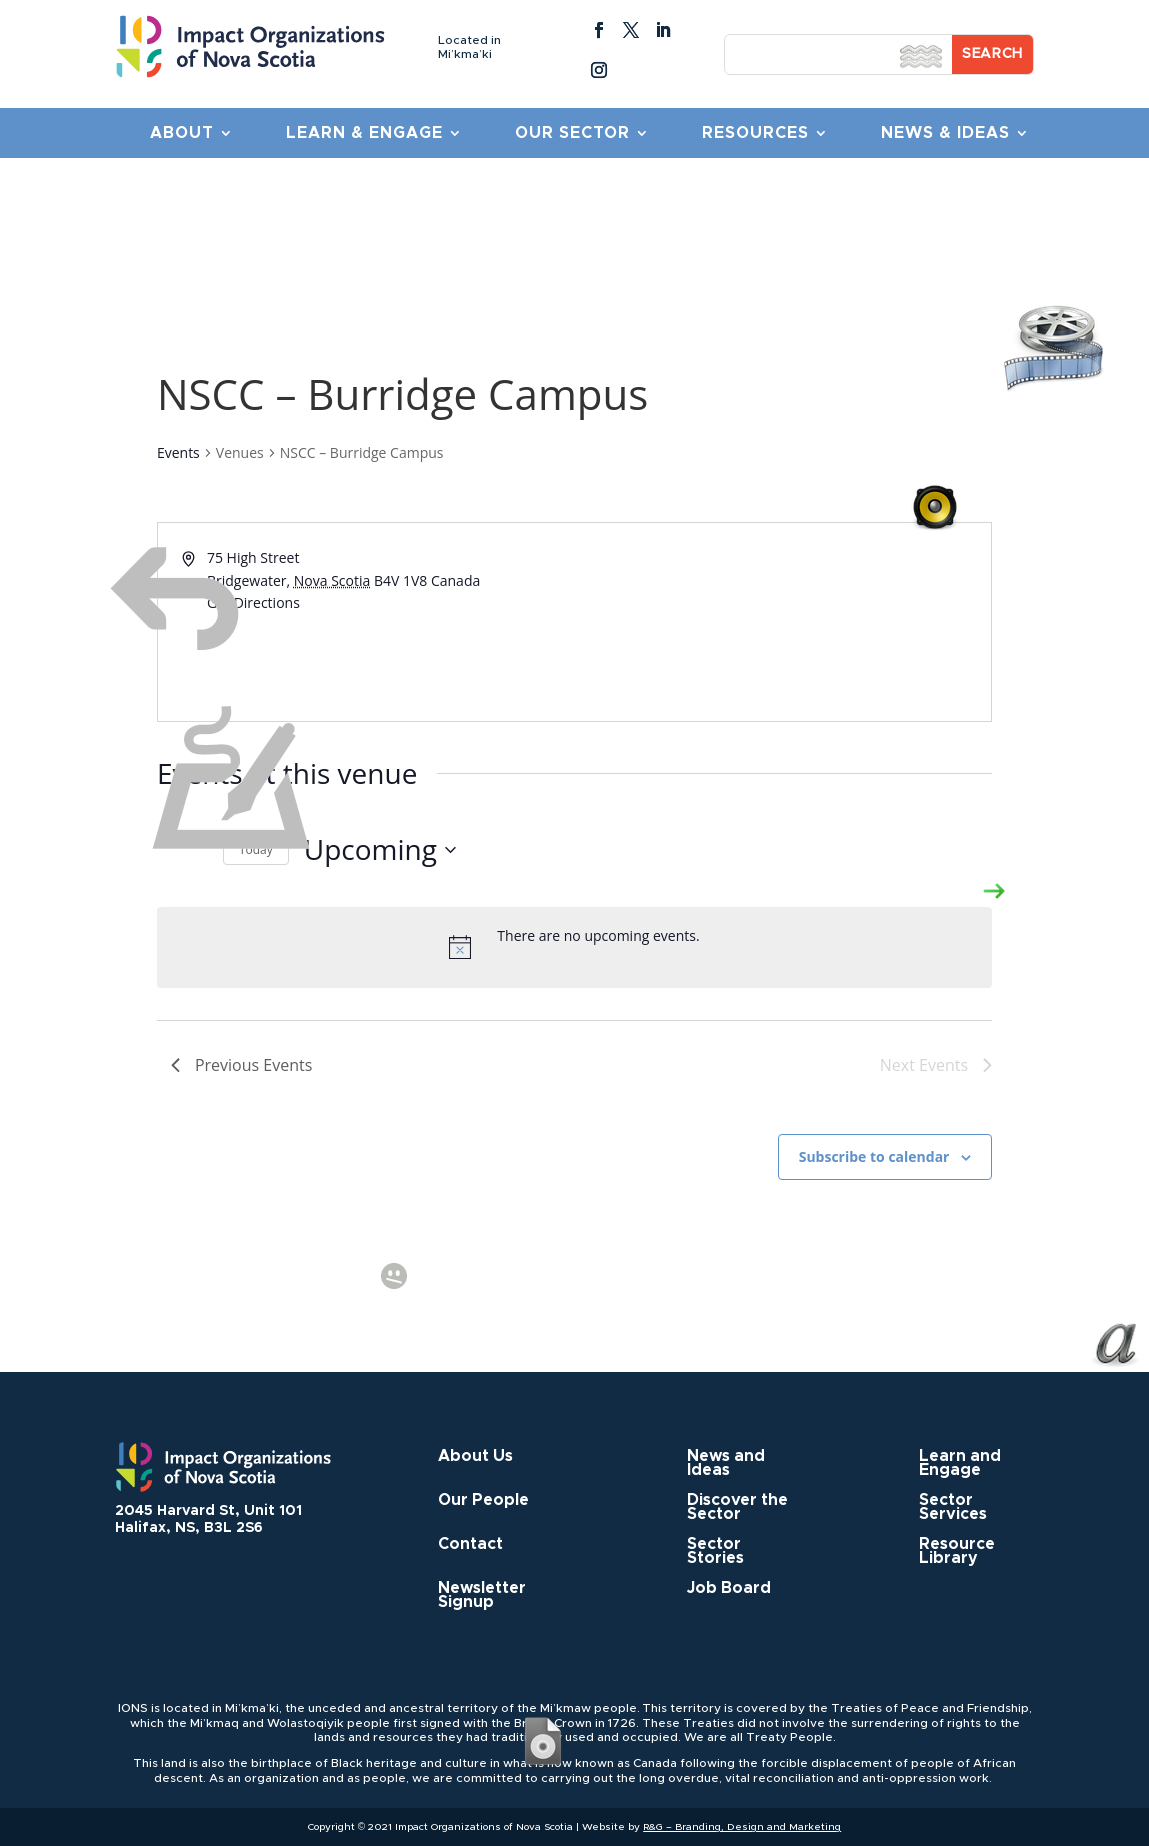 The image size is (1149, 1846). Describe the element at coordinates (1117, 1343) in the screenshot. I see `apply italic formatting to selected text` at that location.